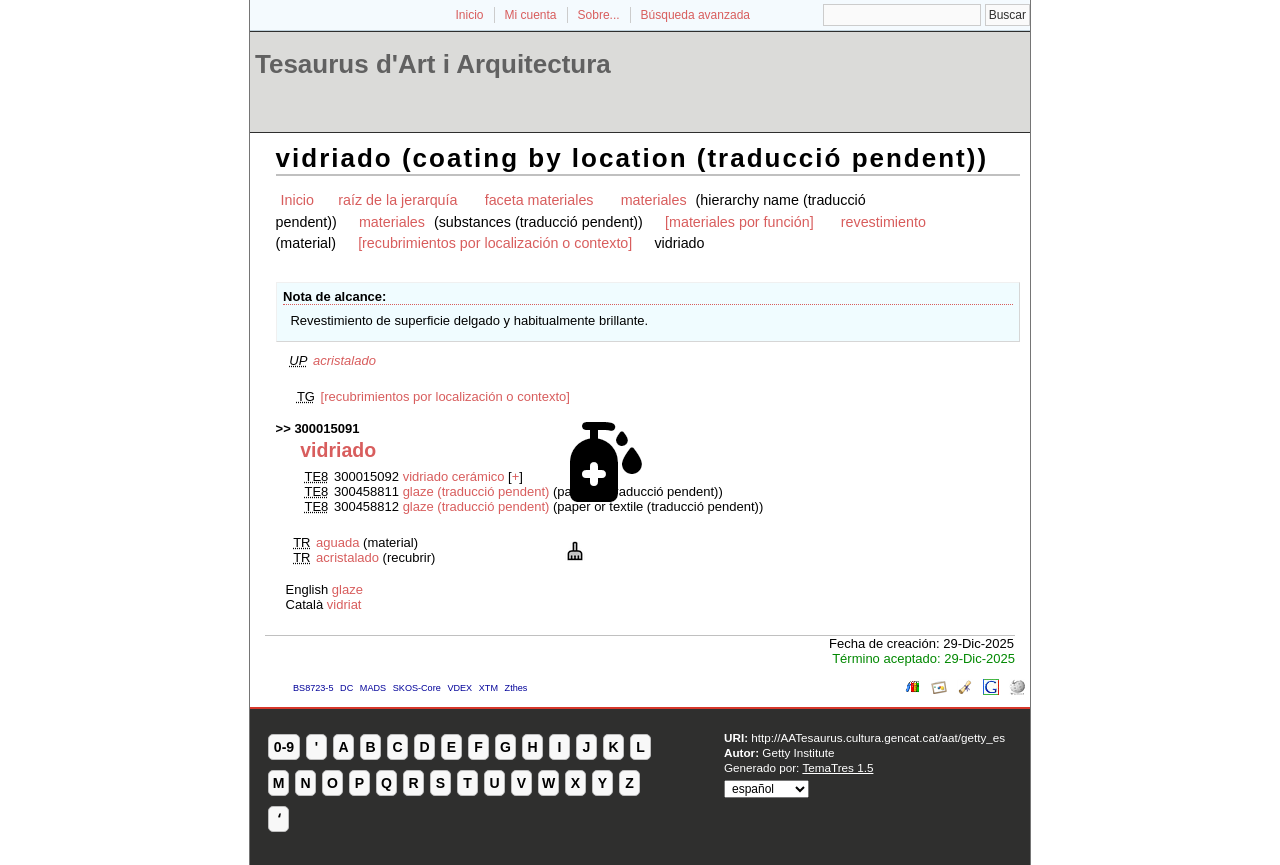 The image size is (1280, 865). I want to click on access hand sanitizer station information, so click(602, 462).